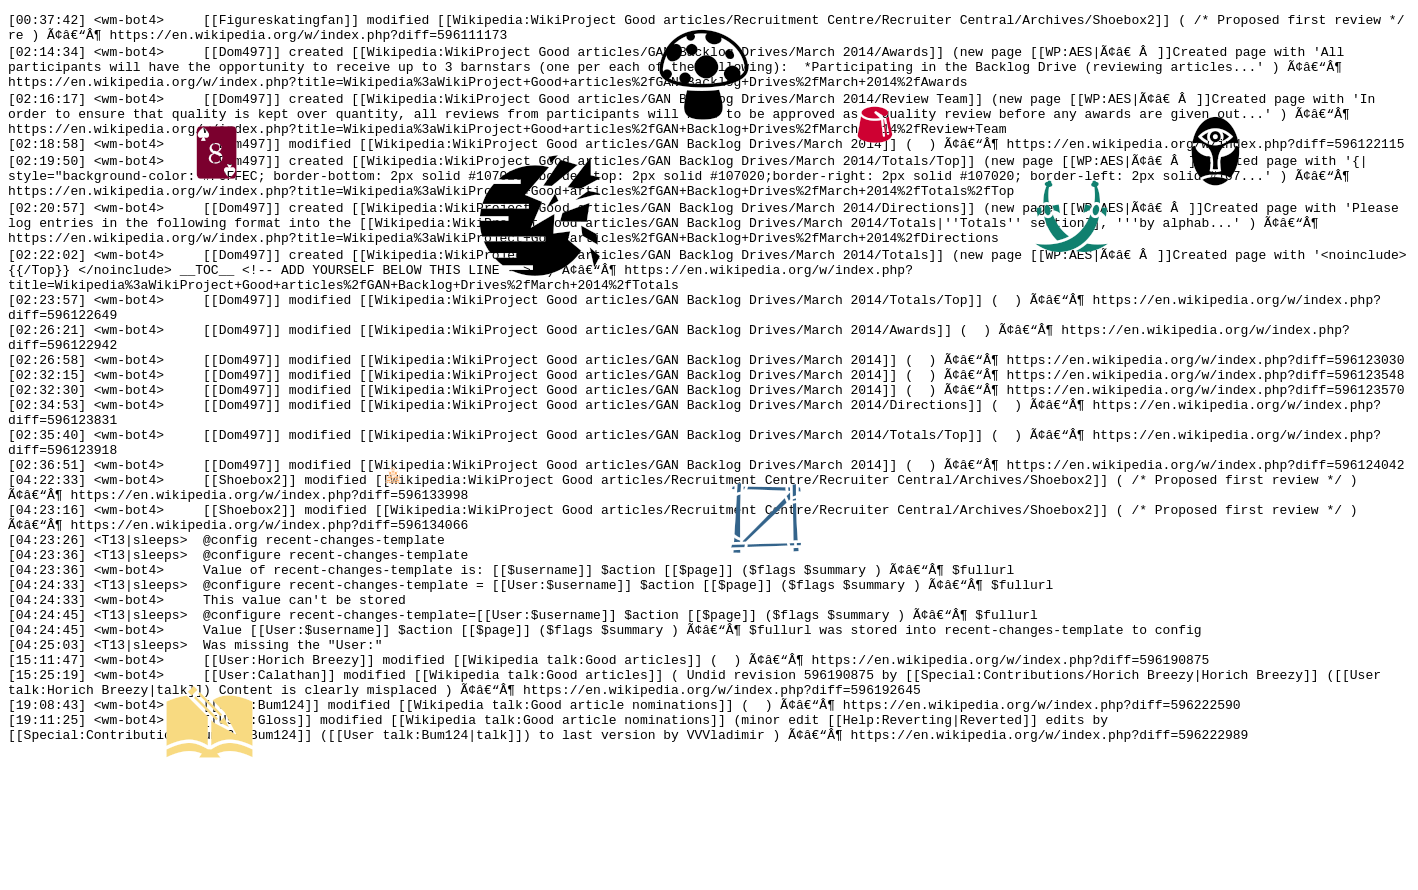 The image size is (1418, 890). What do you see at coordinates (393, 475) in the screenshot?
I see `access viking or norse-themed content` at bounding box center [393, 475].